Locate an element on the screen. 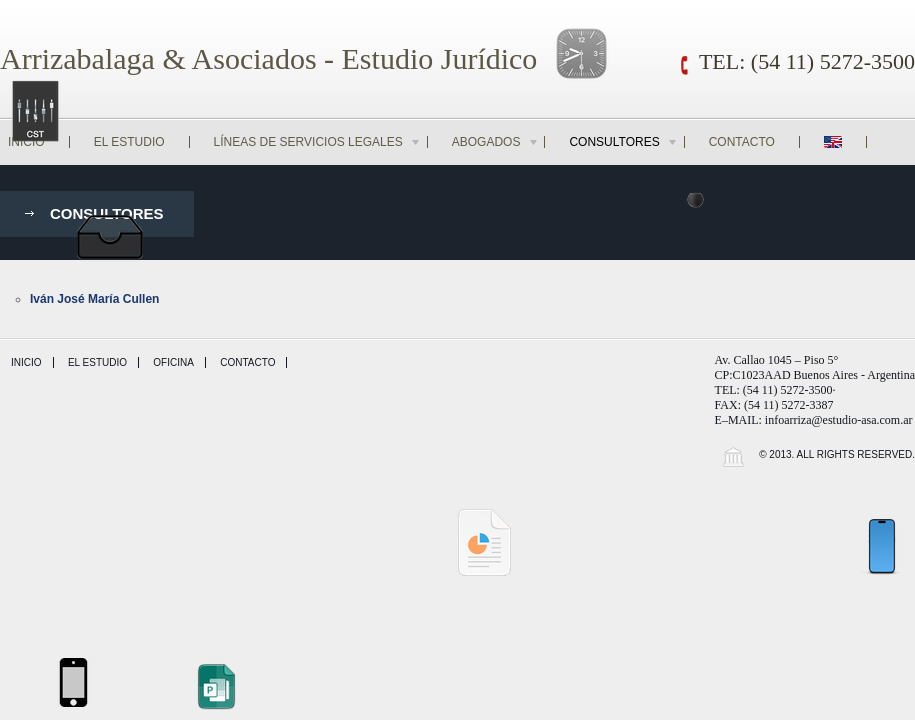 The image size is (915, 720). access HomePod mini settings is located at coordinates (695, 201).